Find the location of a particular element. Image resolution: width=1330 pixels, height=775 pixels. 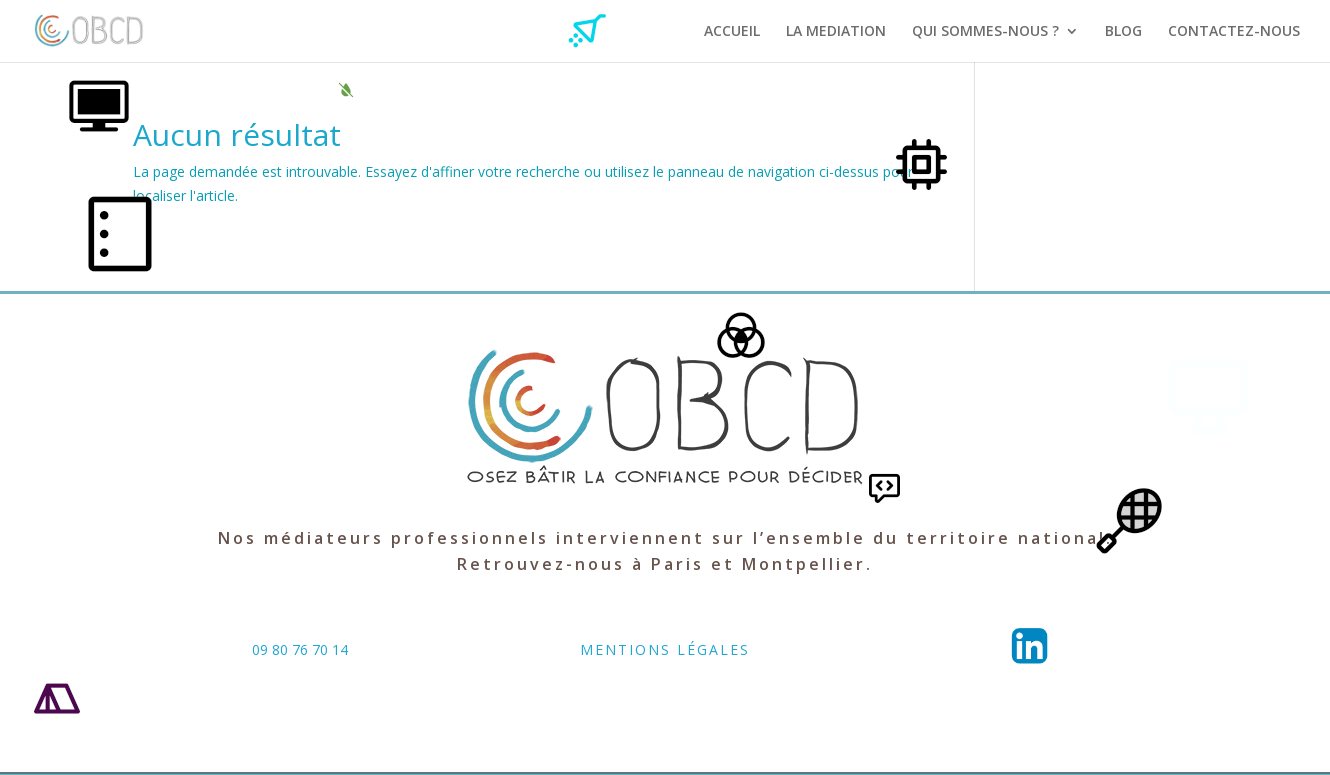

view system or hardware information is located at coordinates (921, 164).